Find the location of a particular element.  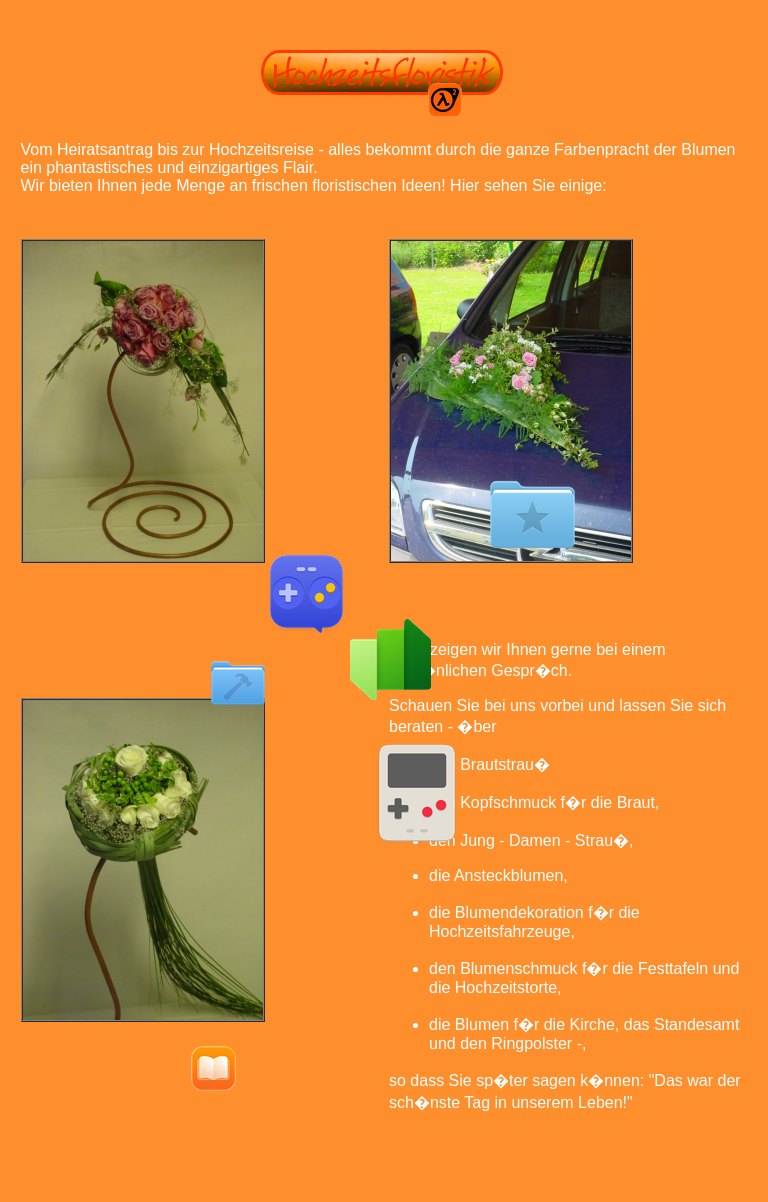

launch half-life 2 game is located at coordinates (445, 100).